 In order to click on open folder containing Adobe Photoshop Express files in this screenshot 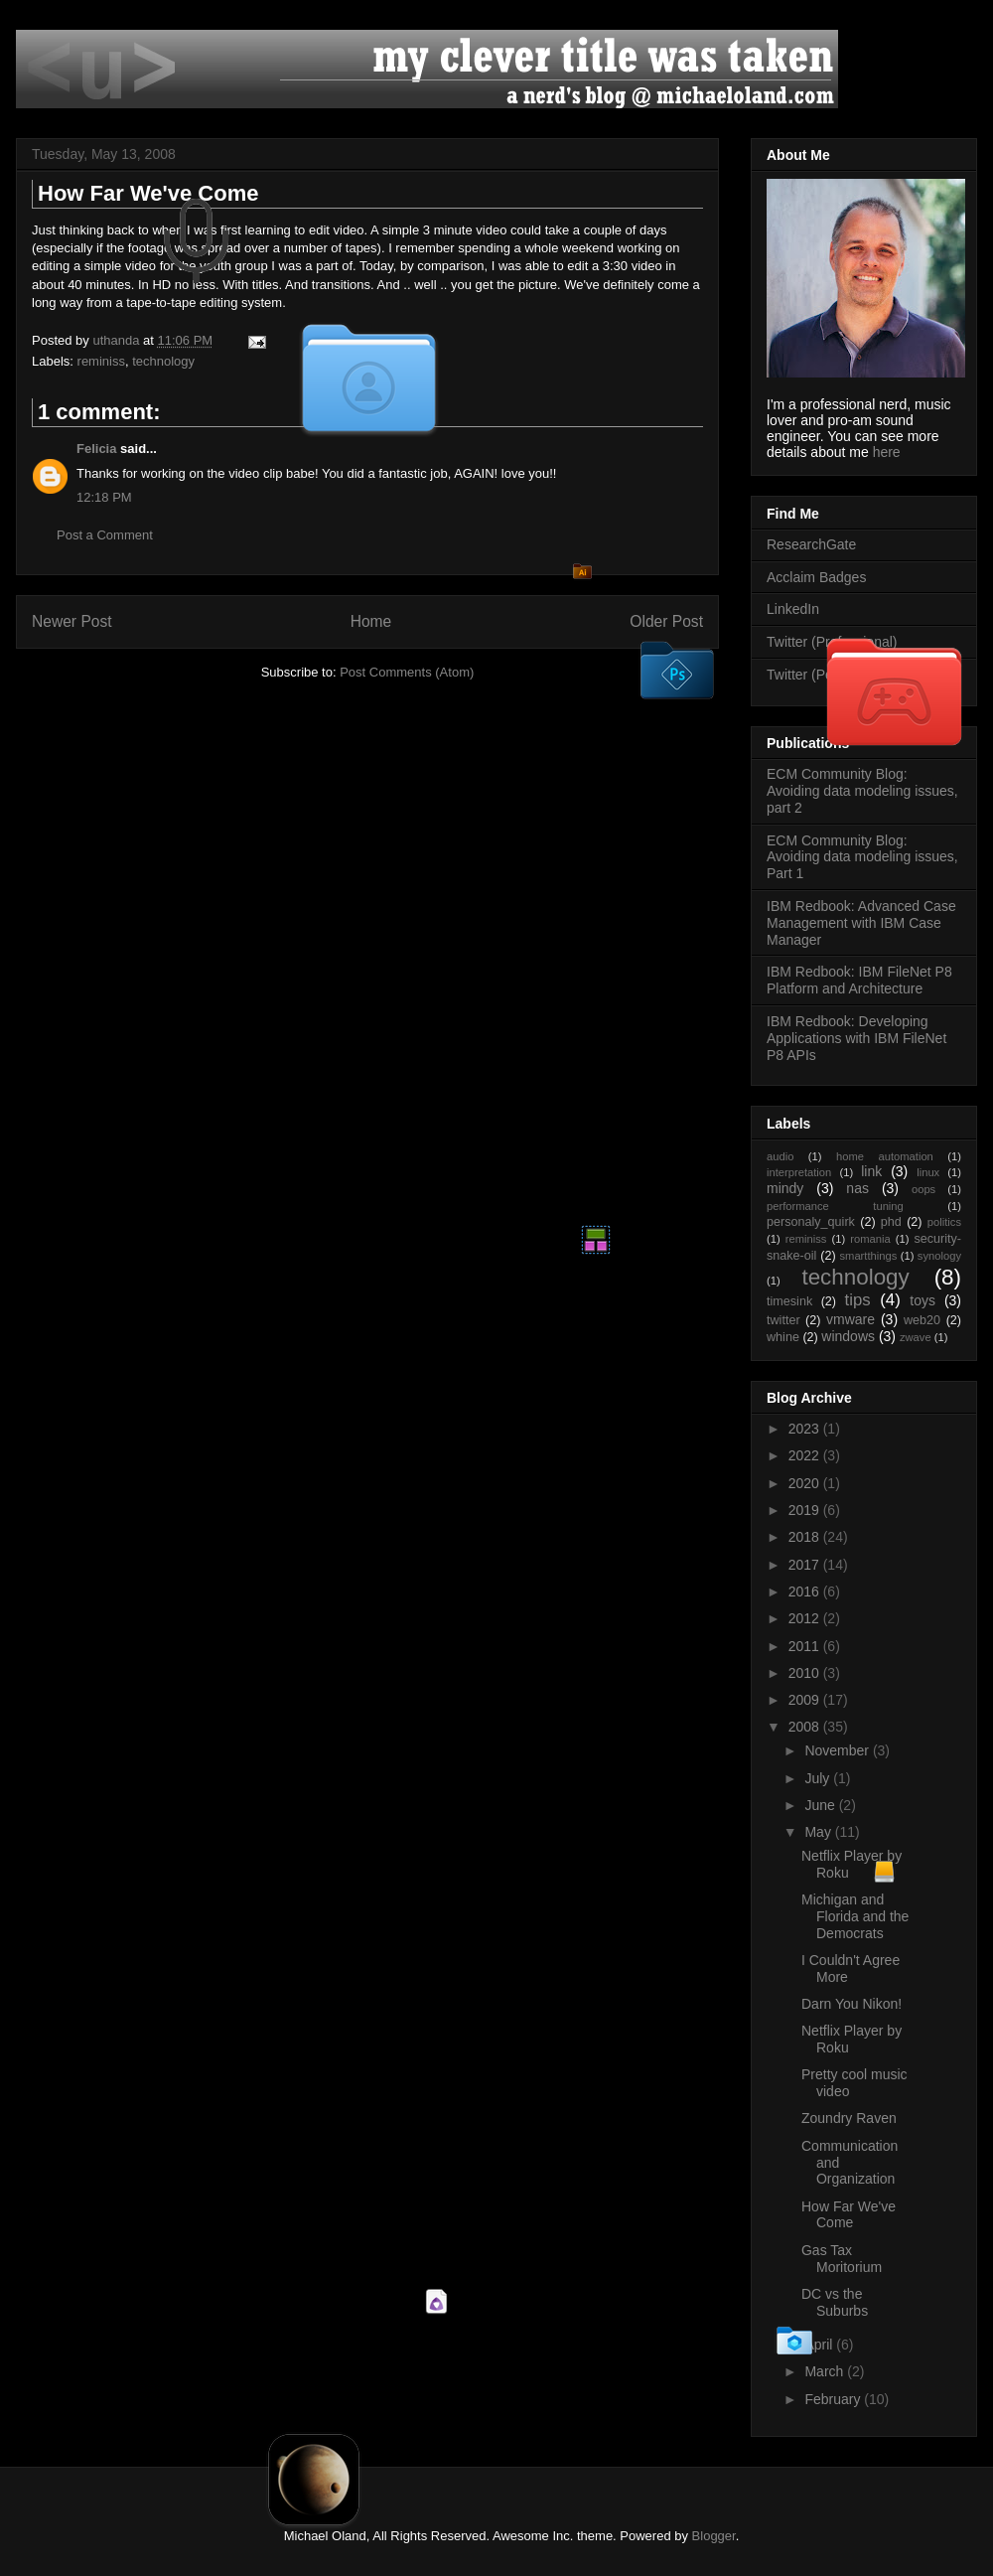, I will do `click(676, 672)`.